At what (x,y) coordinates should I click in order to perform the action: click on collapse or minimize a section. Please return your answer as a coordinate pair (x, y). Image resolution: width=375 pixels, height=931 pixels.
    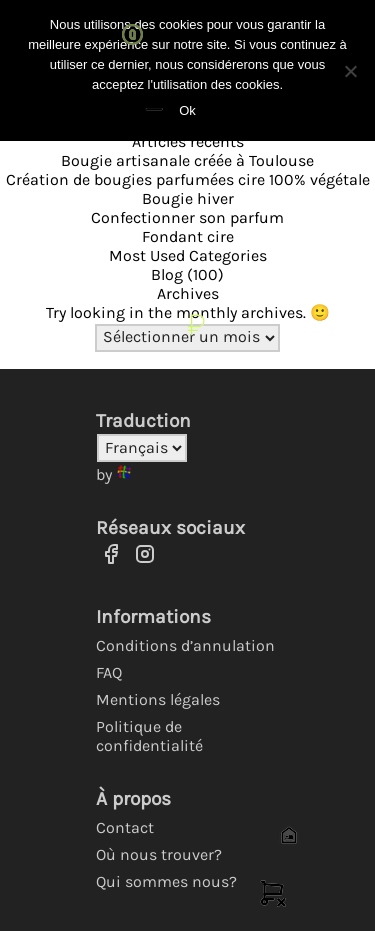
    Looking at the image, I should click on (154, 109).